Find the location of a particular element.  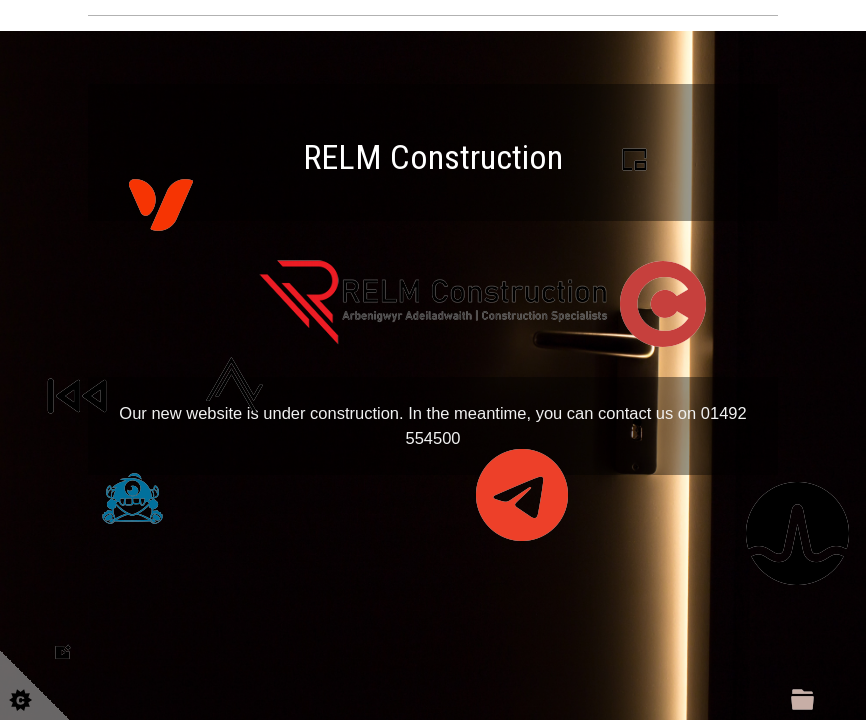

think peaks brand logo is located at coordinates (234, 384).